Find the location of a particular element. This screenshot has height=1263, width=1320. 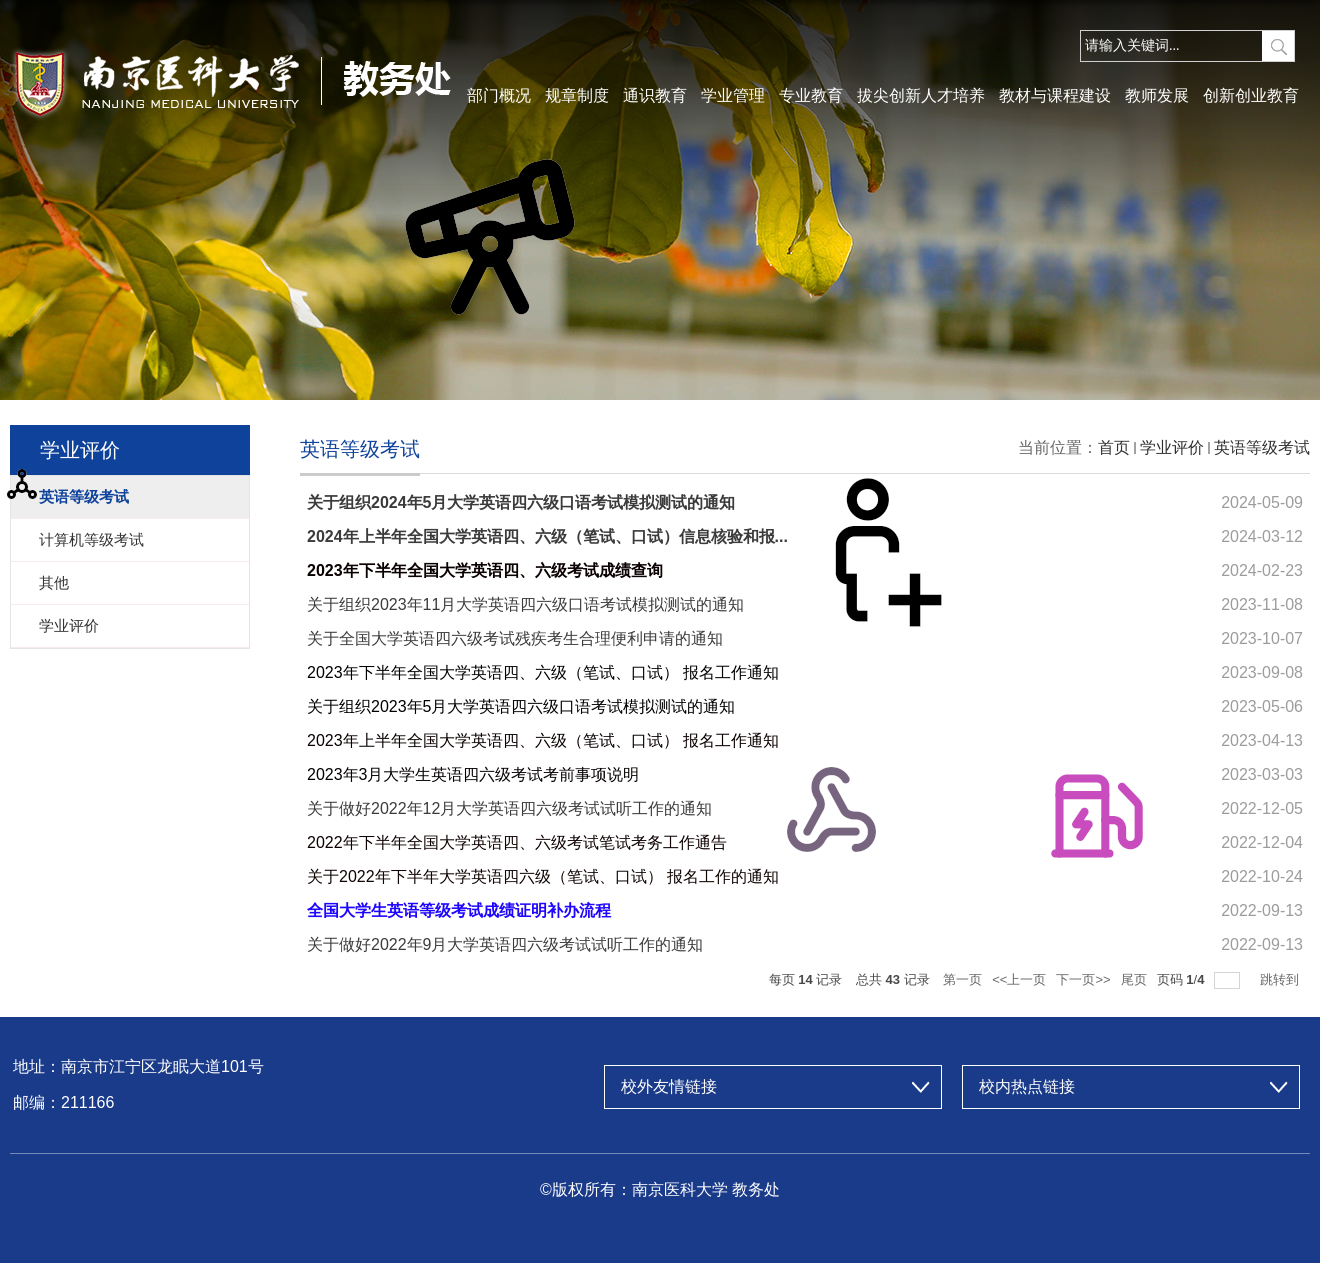

find nearby electric vehicle charging stations is located at coordinates (1097, 816).